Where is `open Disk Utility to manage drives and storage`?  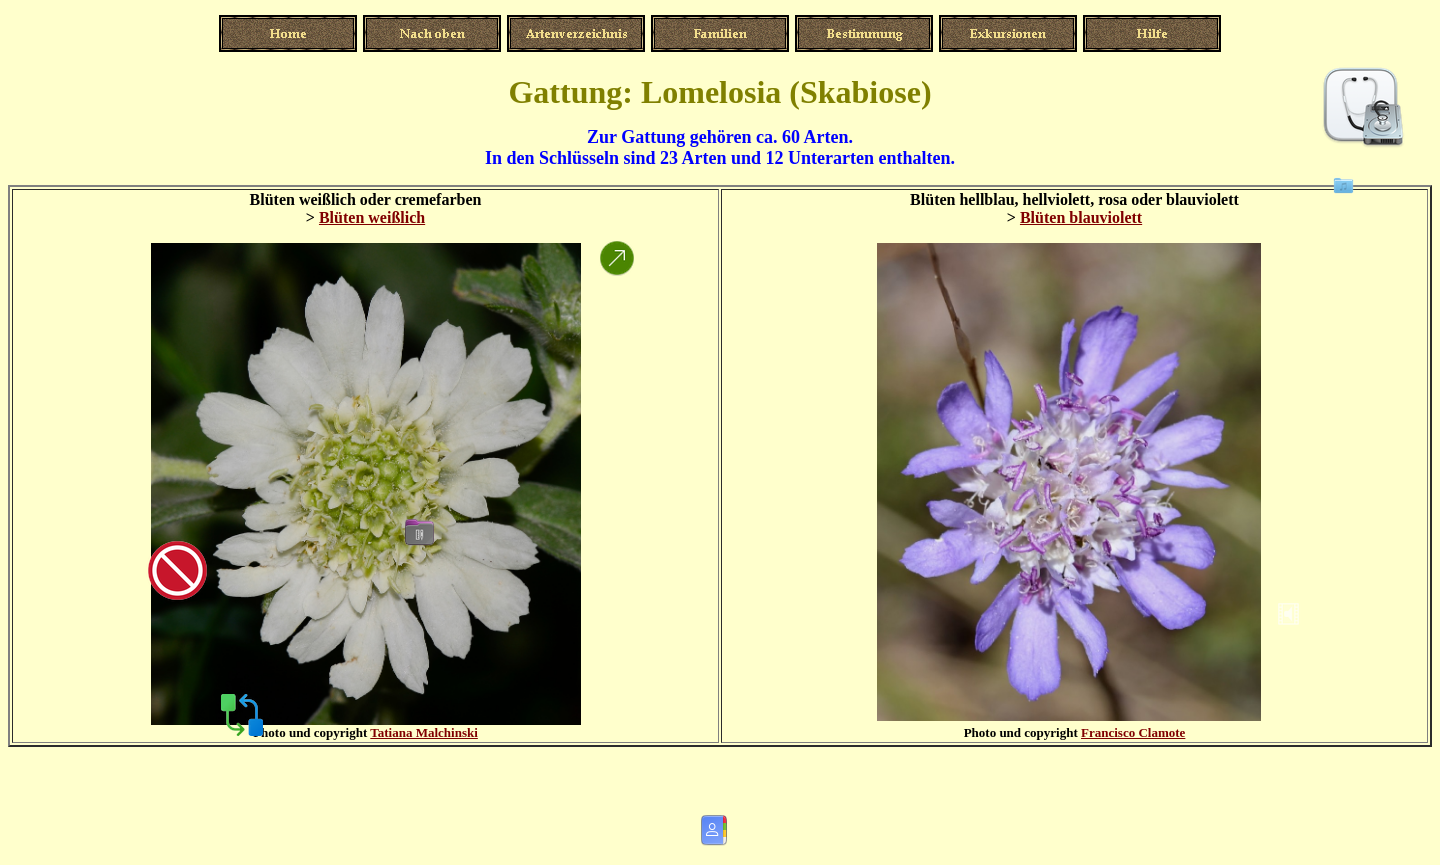
open Disk Utility to manage drives and storage is located at coordinates (1360, 104).